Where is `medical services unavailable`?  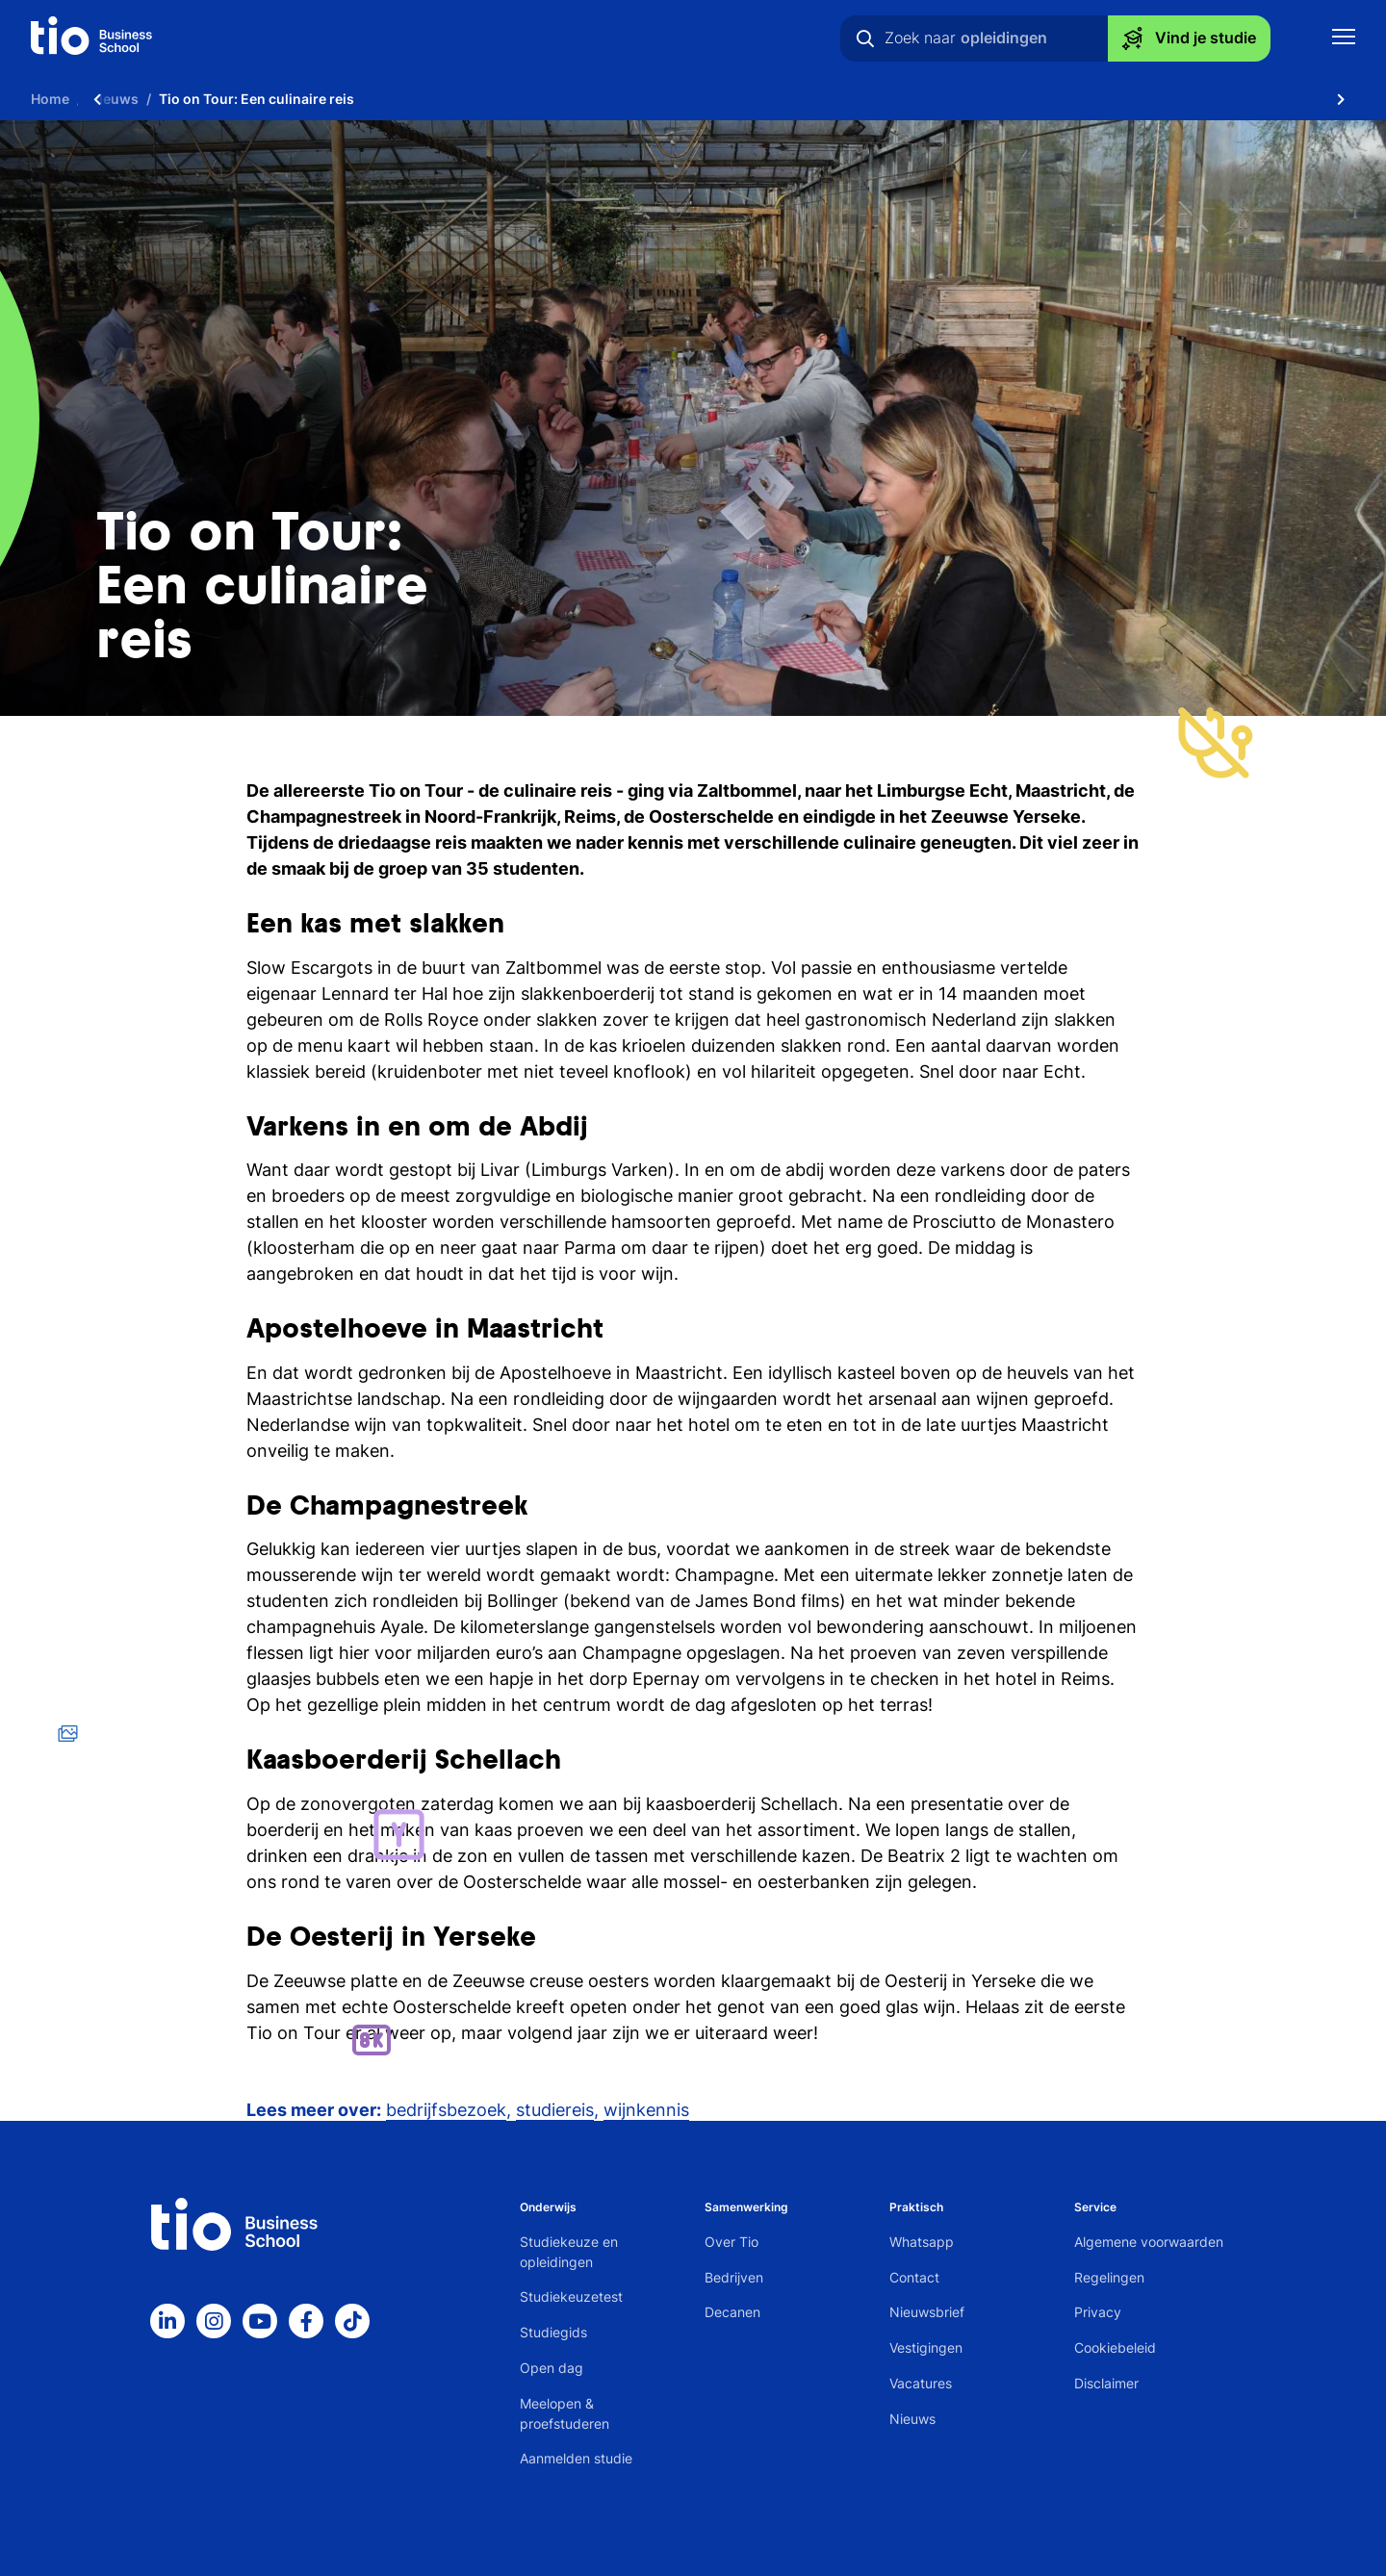 medical services unavailable is located at coordinates (1214, 743).